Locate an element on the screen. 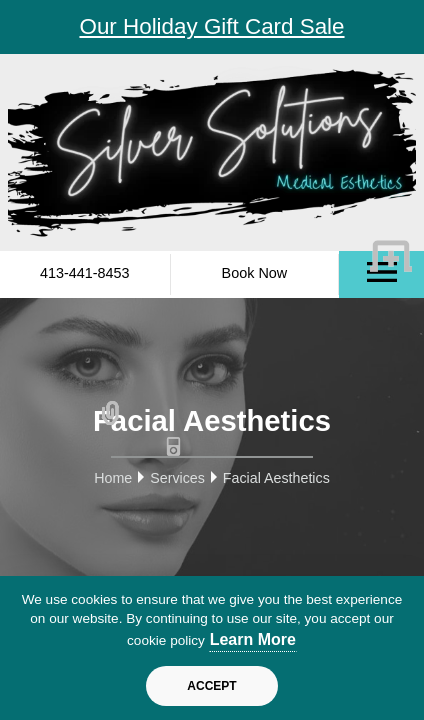 Image resolution: width=424 pixels, height=720 pixels. open a new browser tab is located at coordinates (391, 256).